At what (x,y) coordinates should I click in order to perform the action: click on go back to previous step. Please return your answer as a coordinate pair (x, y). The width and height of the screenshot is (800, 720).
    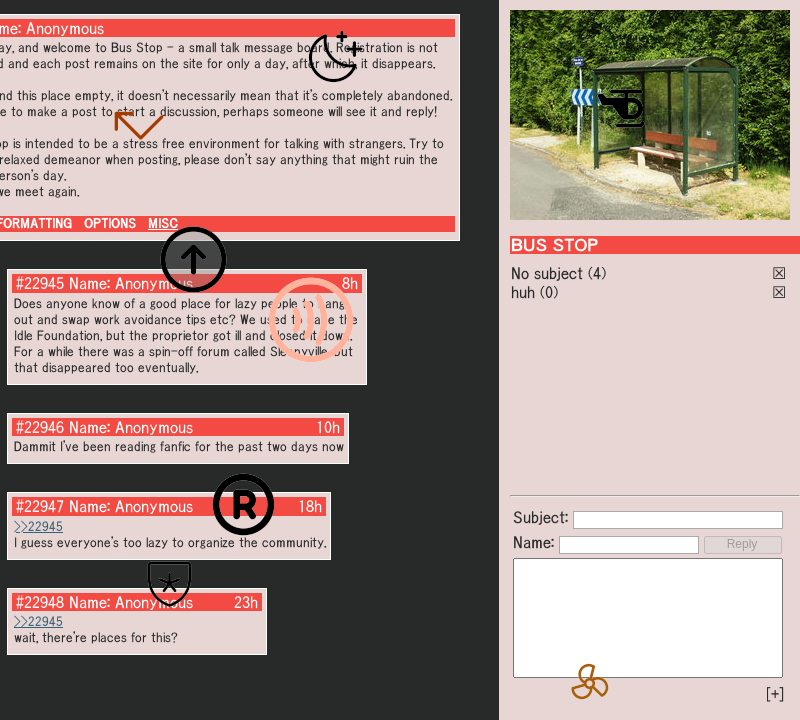
    Looking at the image, I should click on (139, 124).